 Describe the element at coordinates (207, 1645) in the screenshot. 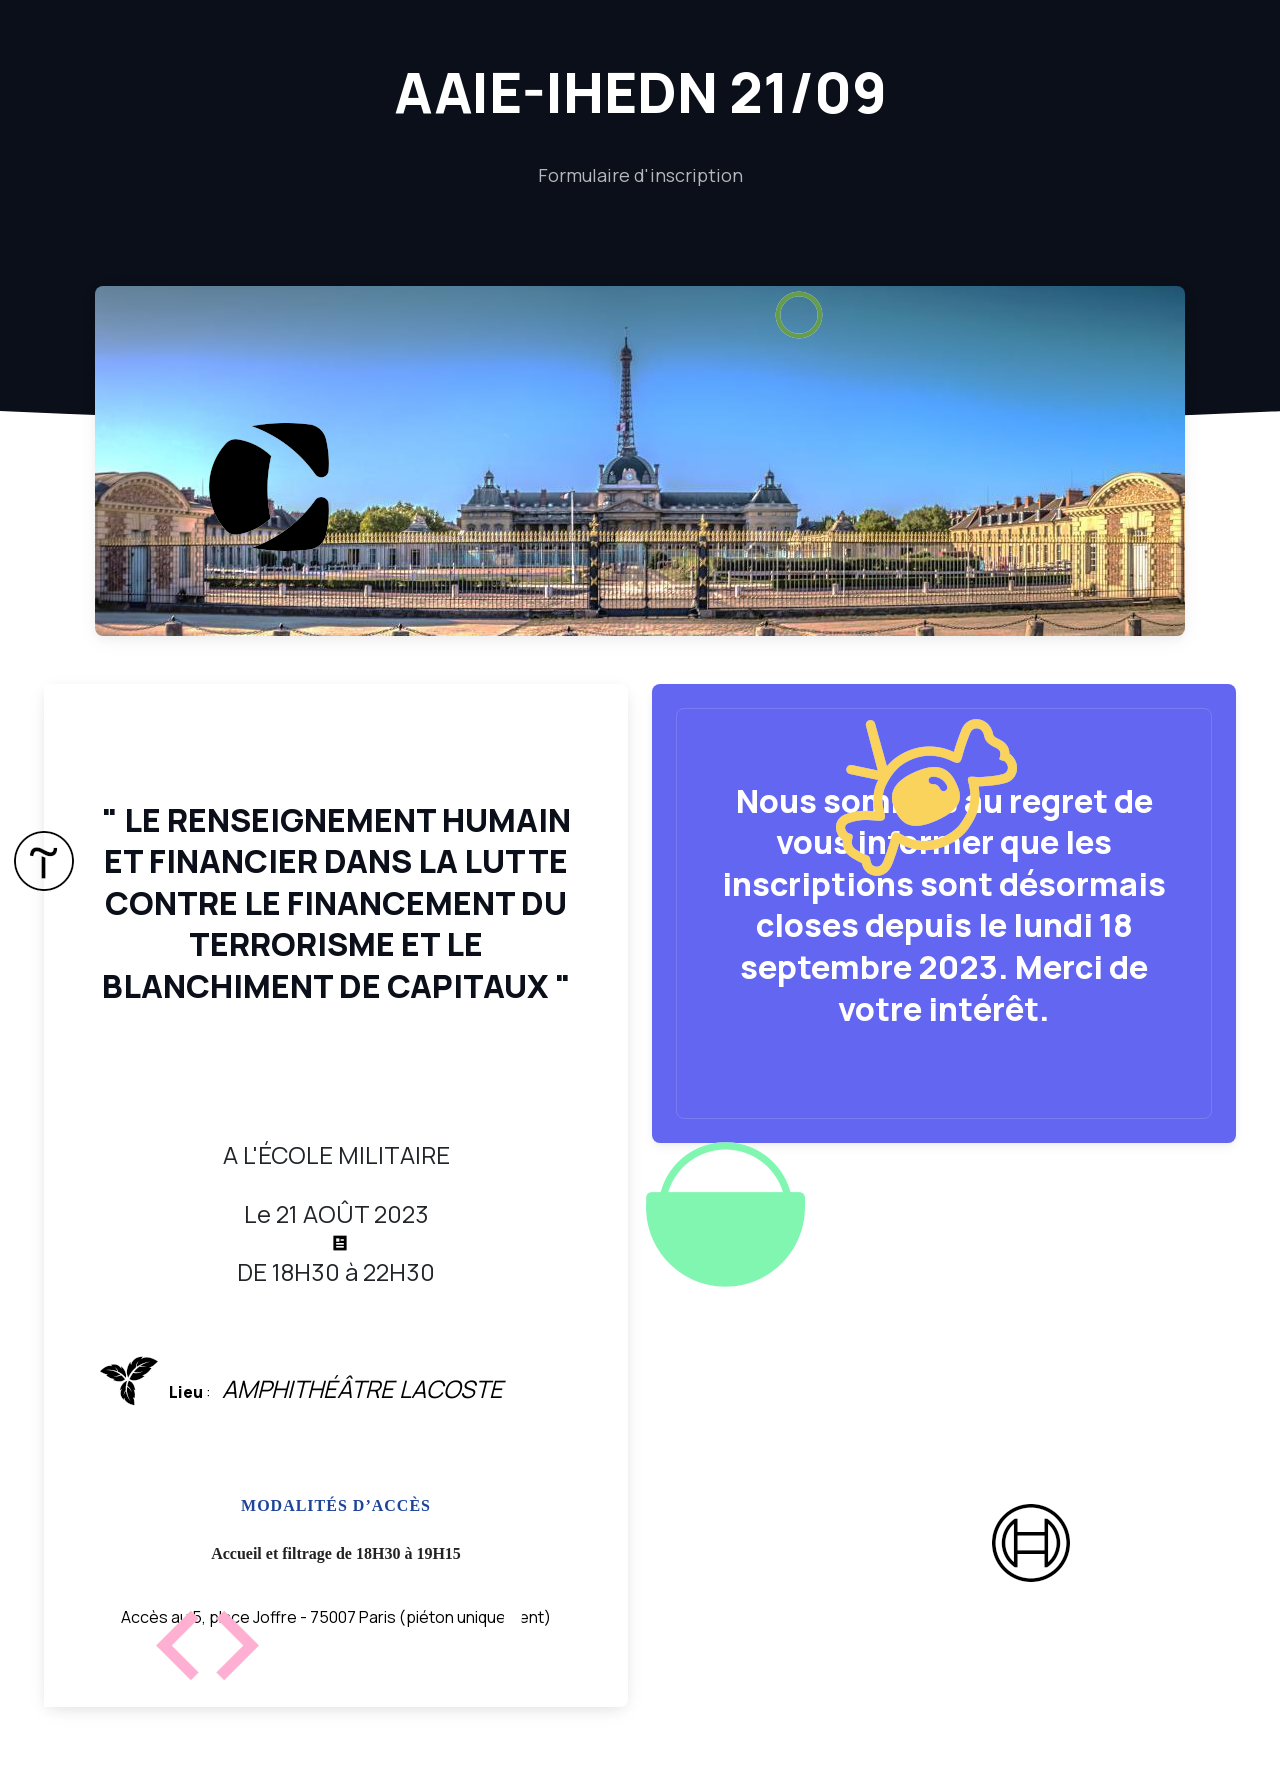

I see `expand content horizontally` at that location.